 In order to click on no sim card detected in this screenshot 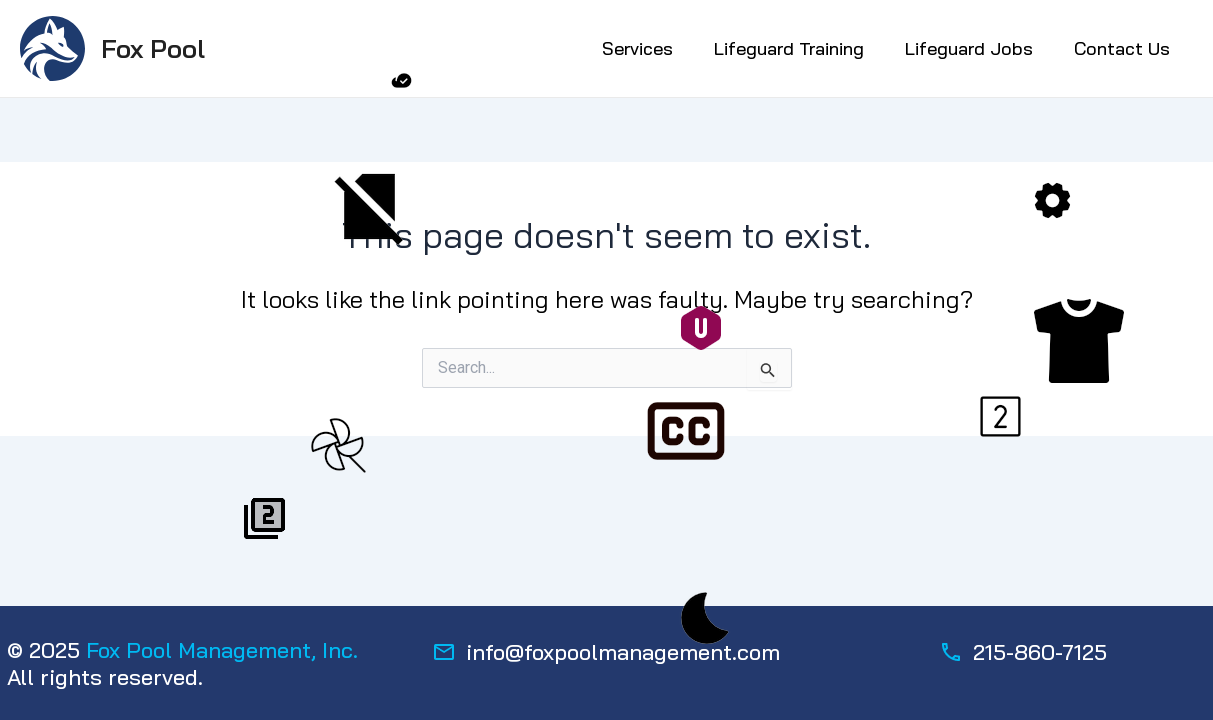, I will do `click(369, 206)`.